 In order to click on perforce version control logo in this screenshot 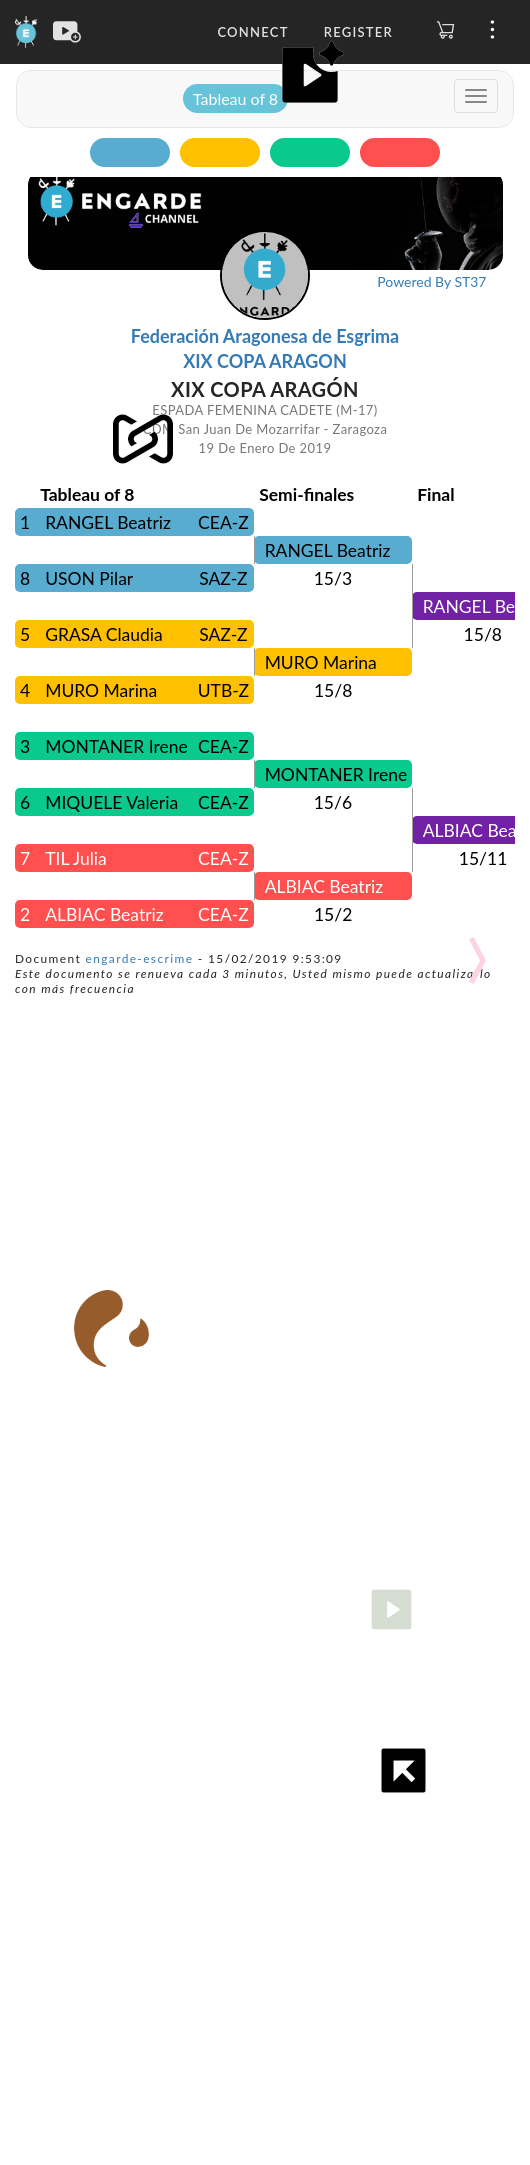, I will do `click(143, 439)`.